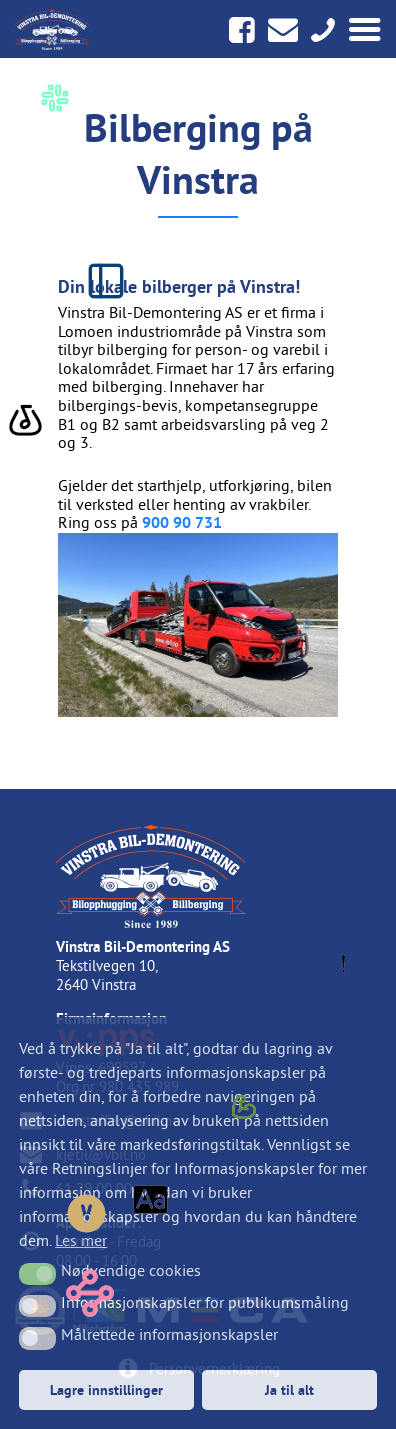 Image resolution: width=396 pixels, height=1429 pixels. What do you see at coordinates (106, 281) in the screenshot?
I see `toggle the left sidebar panel` at bounding box center [106, 281].